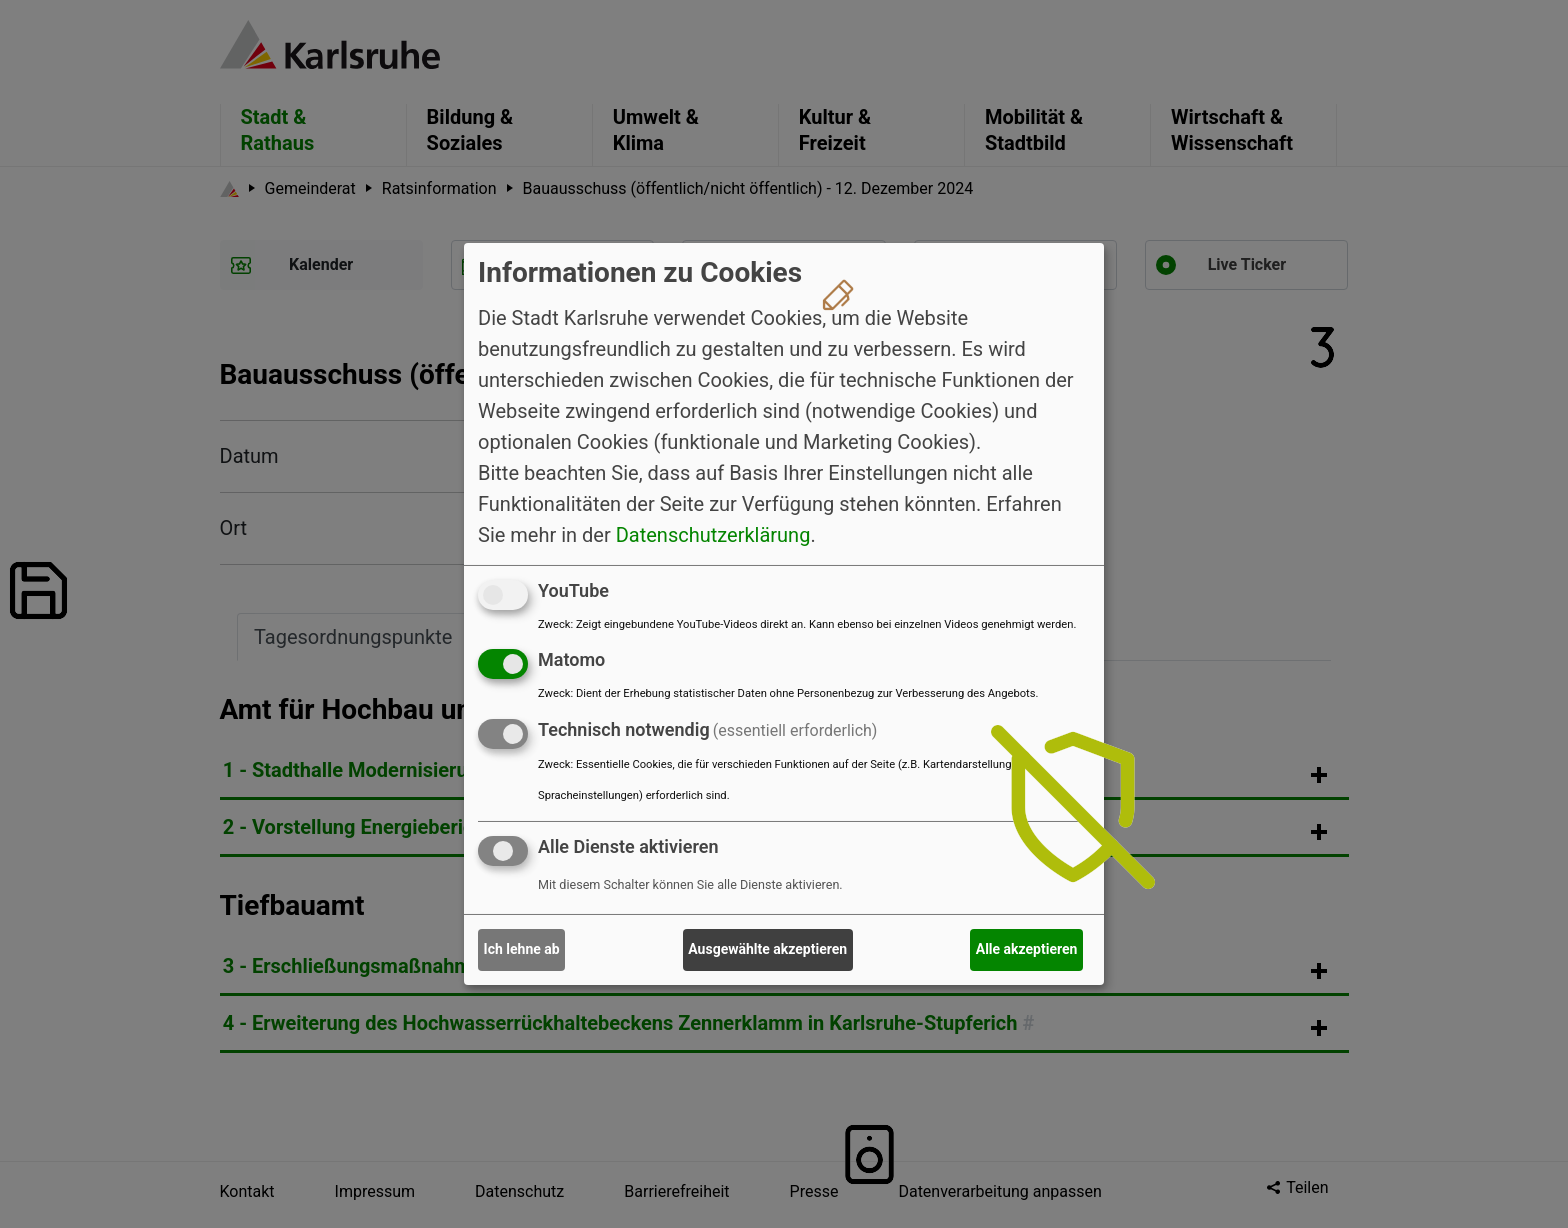 The image size is (1568, 1228). What do you see at coordinates (869, 1154) in the screenshot?
I see `adjust speaker or audio output settings` at bounding box center [869, 1154].